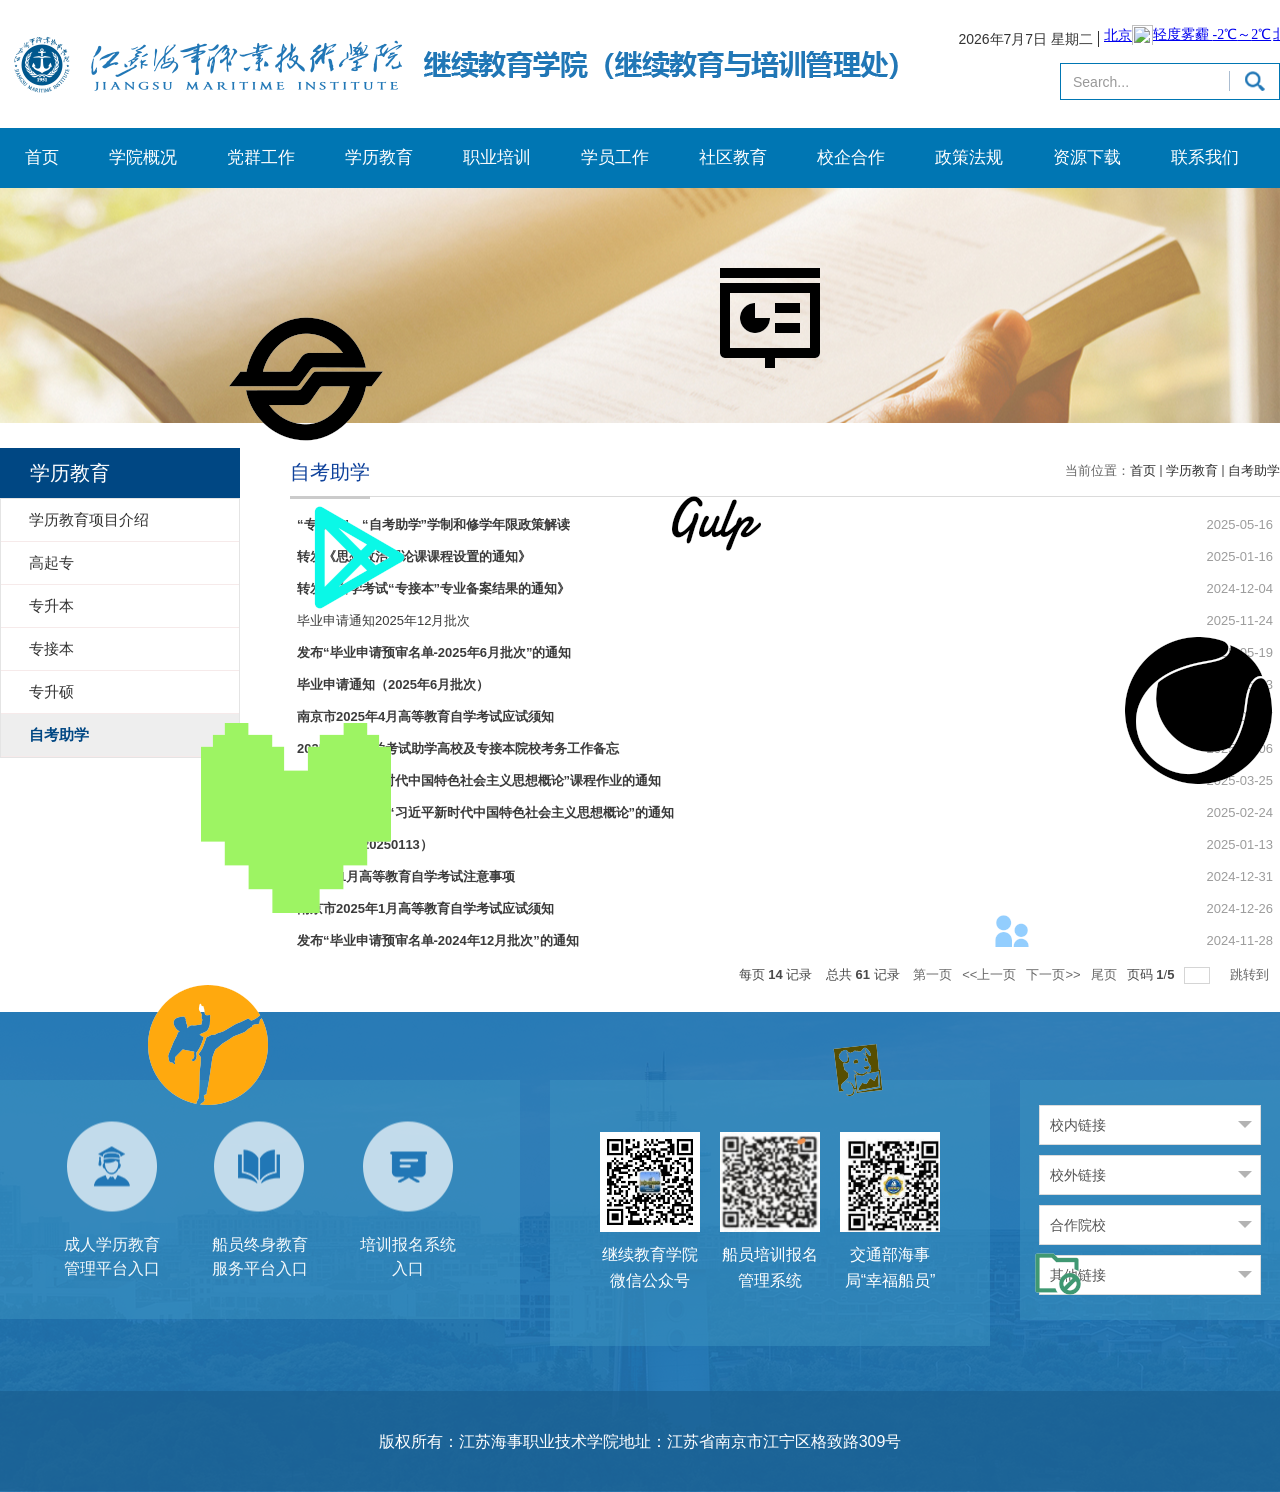 This screenshot has width=1280, height=1492. Describe the element at coordinates (359, 557) in the screenshot. I see `open google play store` at that location.